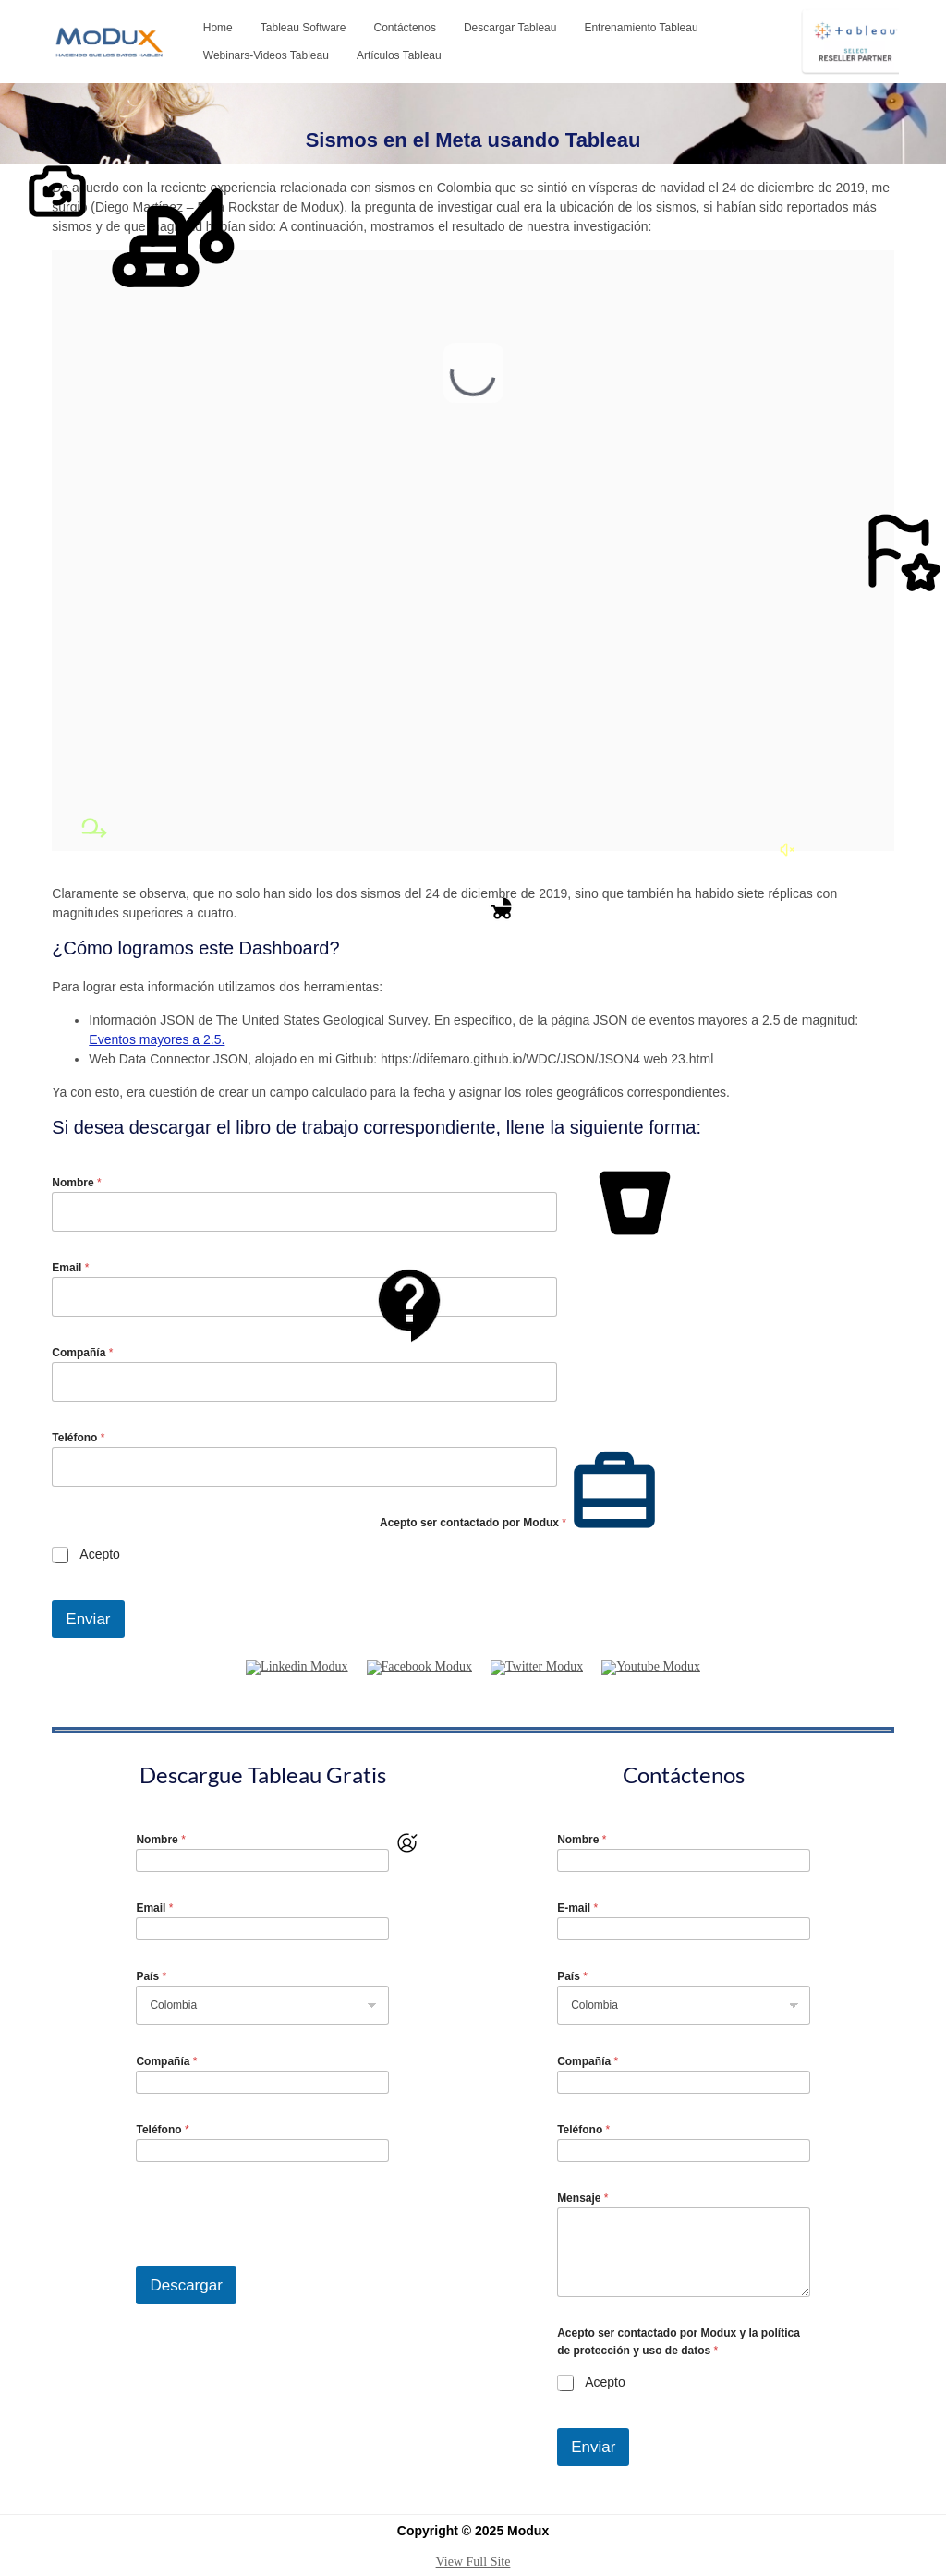 The image size is (946, 2576). Describe the element at coordinates (94, 828) in the screenshot. I see `iterate or repeat a process` at that location.